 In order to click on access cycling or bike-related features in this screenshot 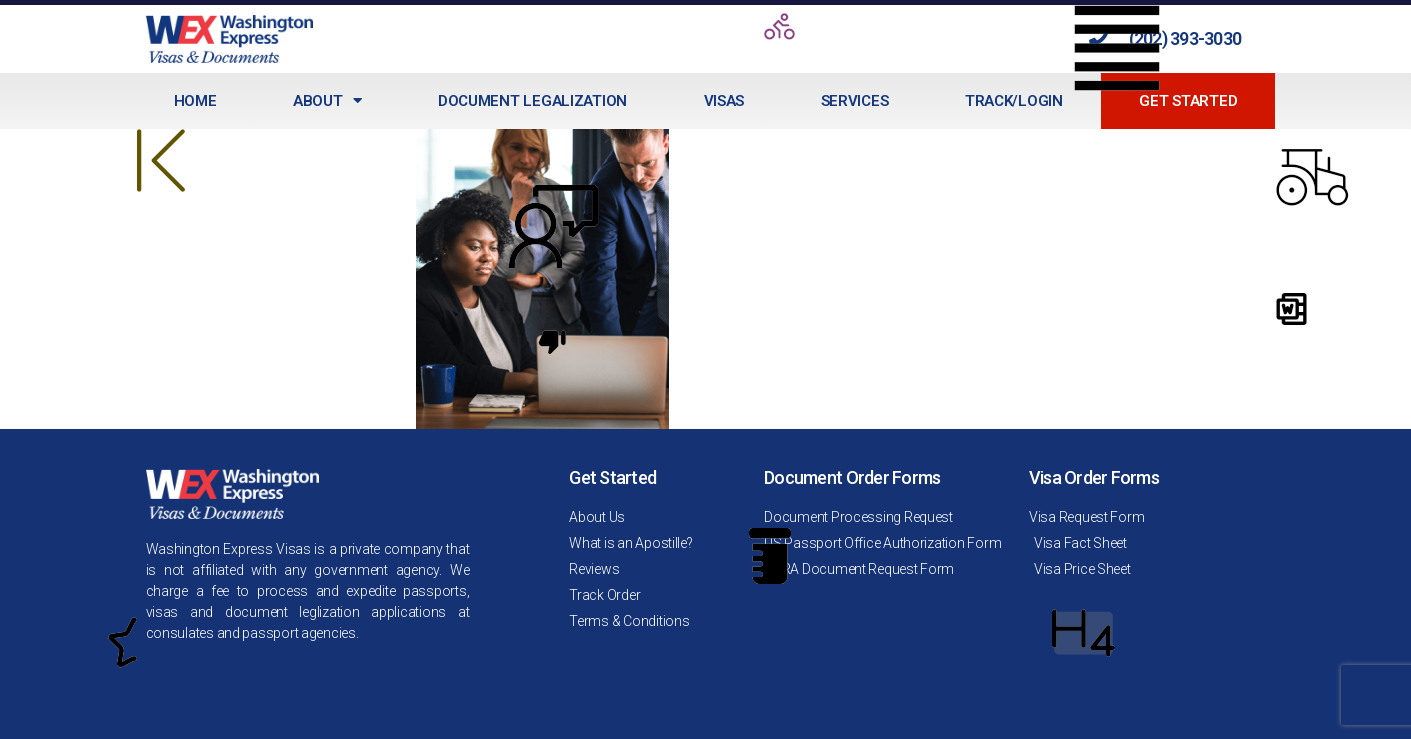, I will do `click(779, 27)`.